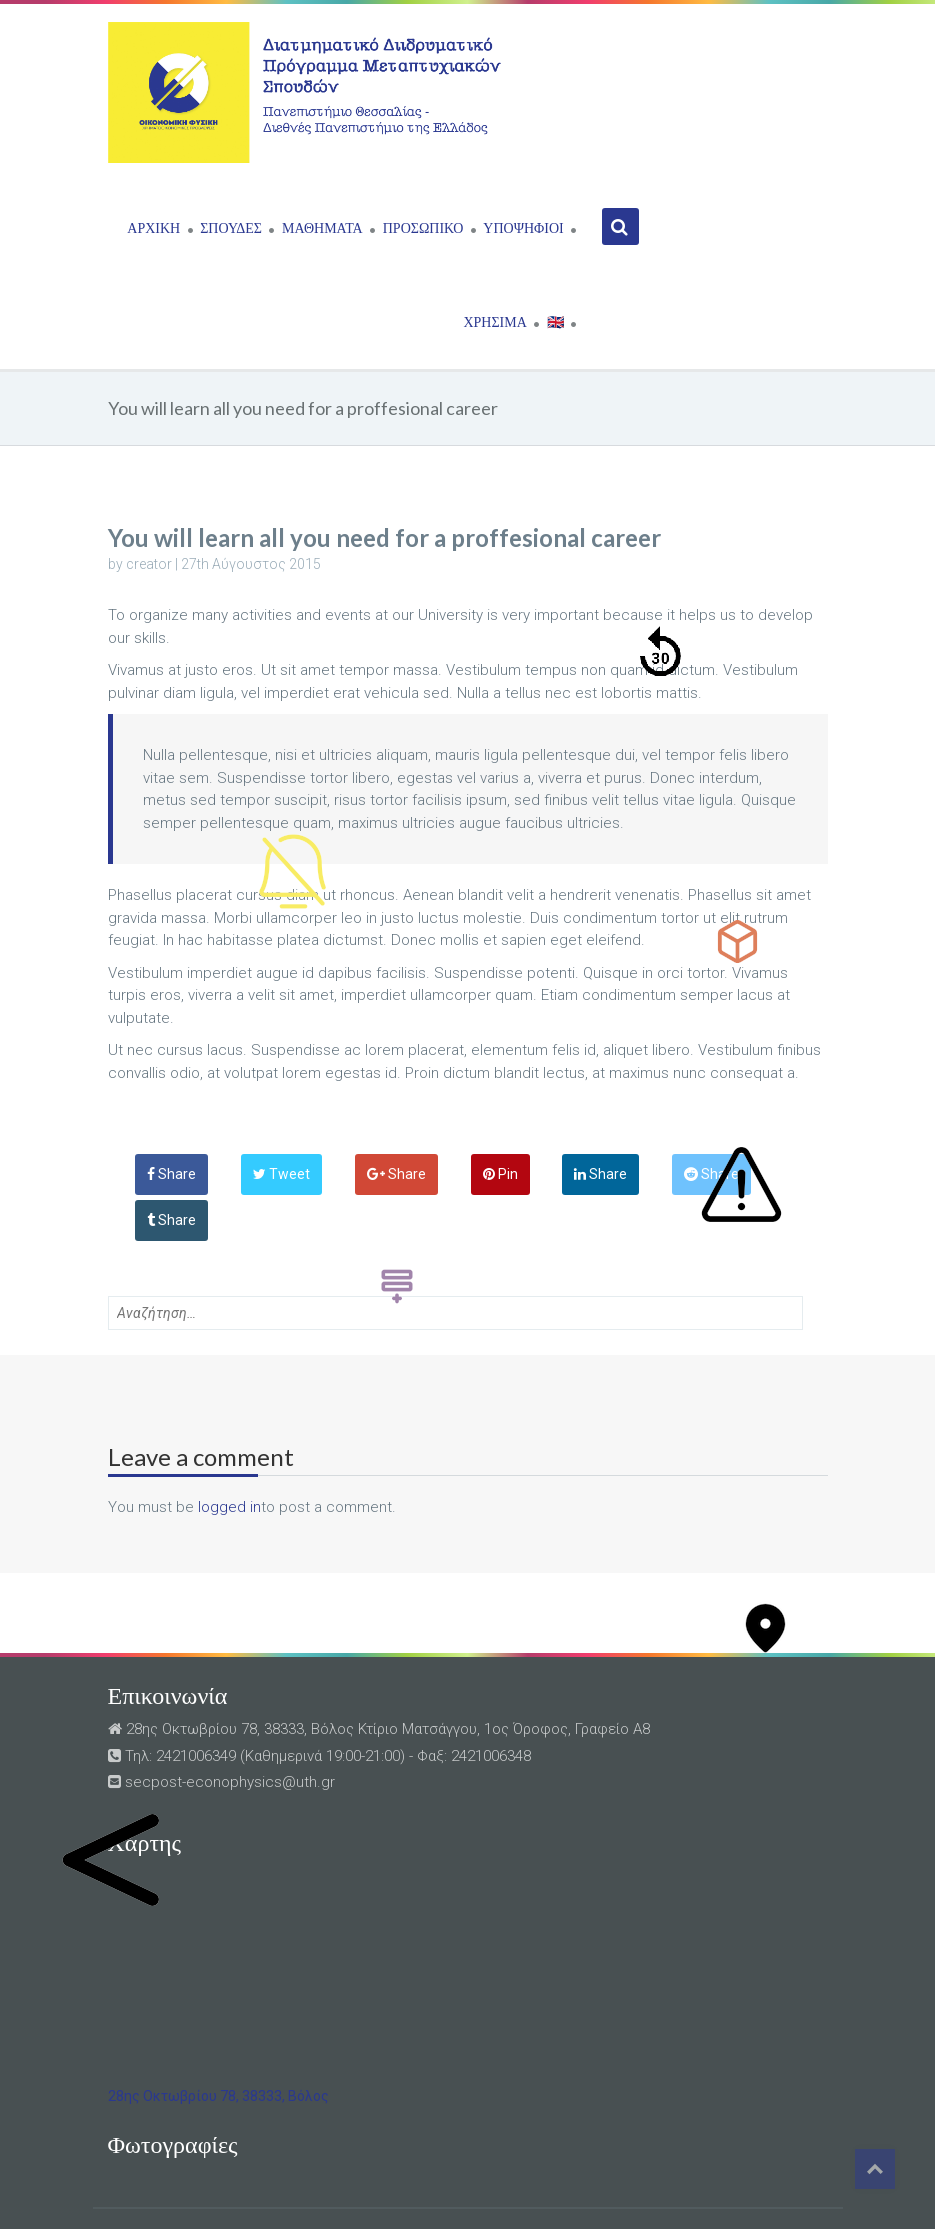  I want to click on add a new row to the bottom of a table, so click(397, 1284).